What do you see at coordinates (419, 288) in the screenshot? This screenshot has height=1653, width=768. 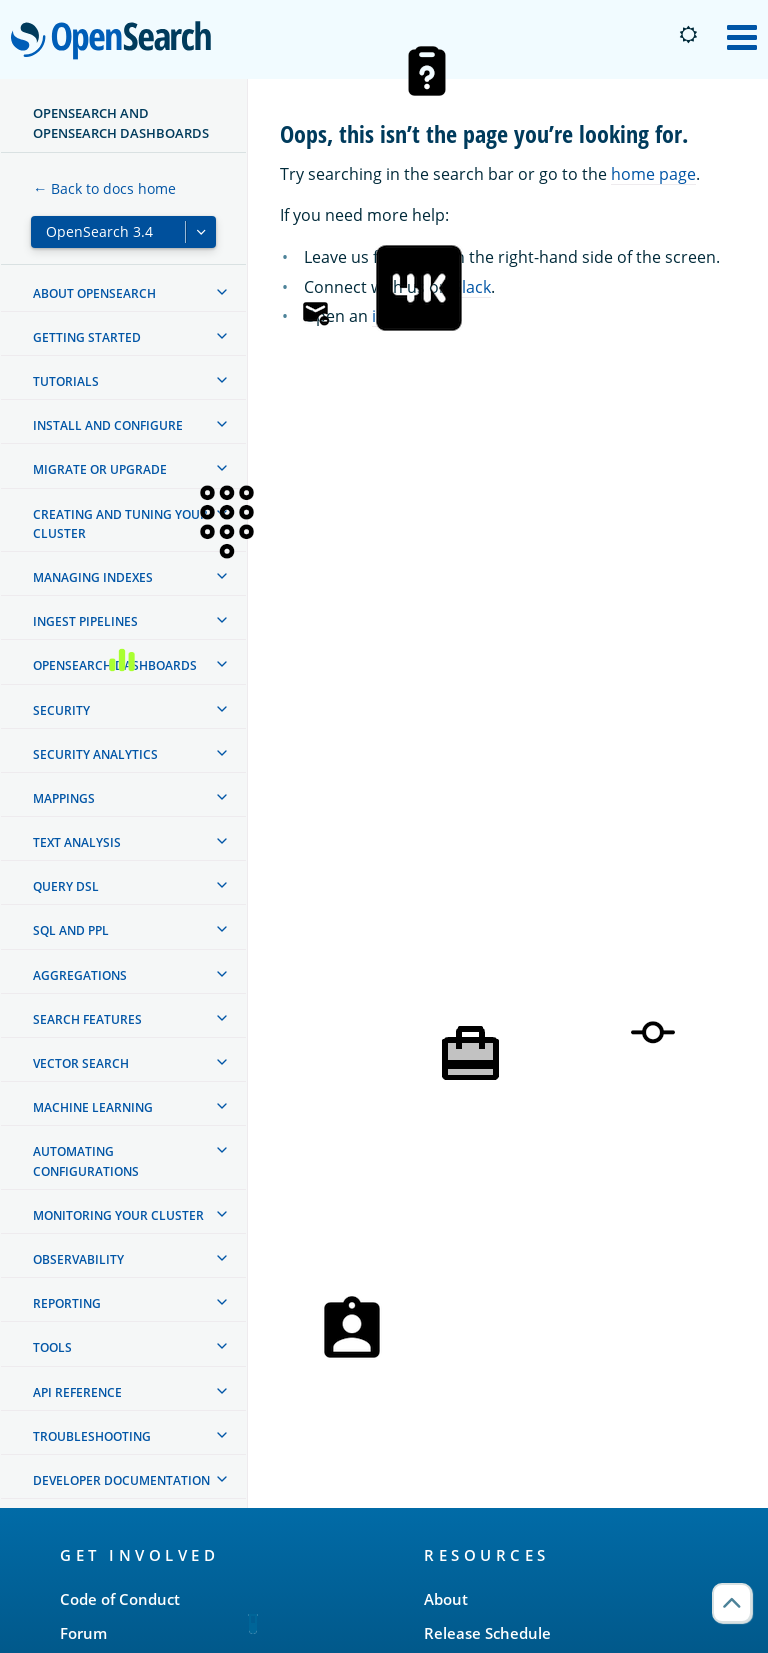 I see `indicates 4K video quality is available` at bounding box center [419, 288].